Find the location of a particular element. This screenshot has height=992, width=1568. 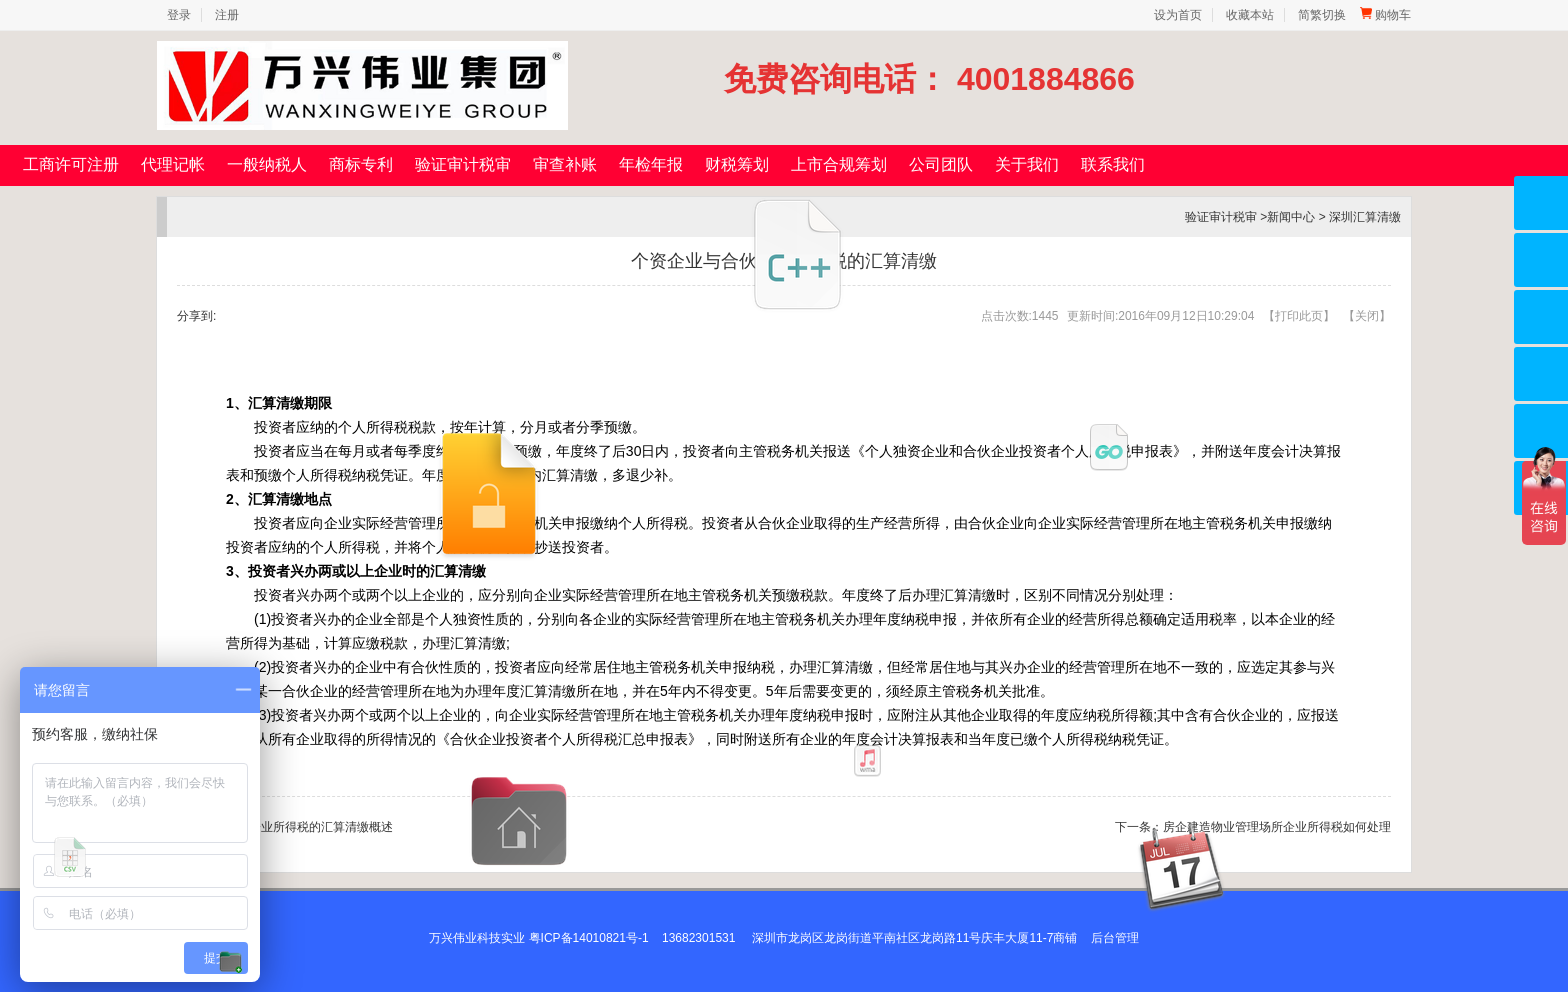

a Go programming language source file is located at coordinates (1109, 447).